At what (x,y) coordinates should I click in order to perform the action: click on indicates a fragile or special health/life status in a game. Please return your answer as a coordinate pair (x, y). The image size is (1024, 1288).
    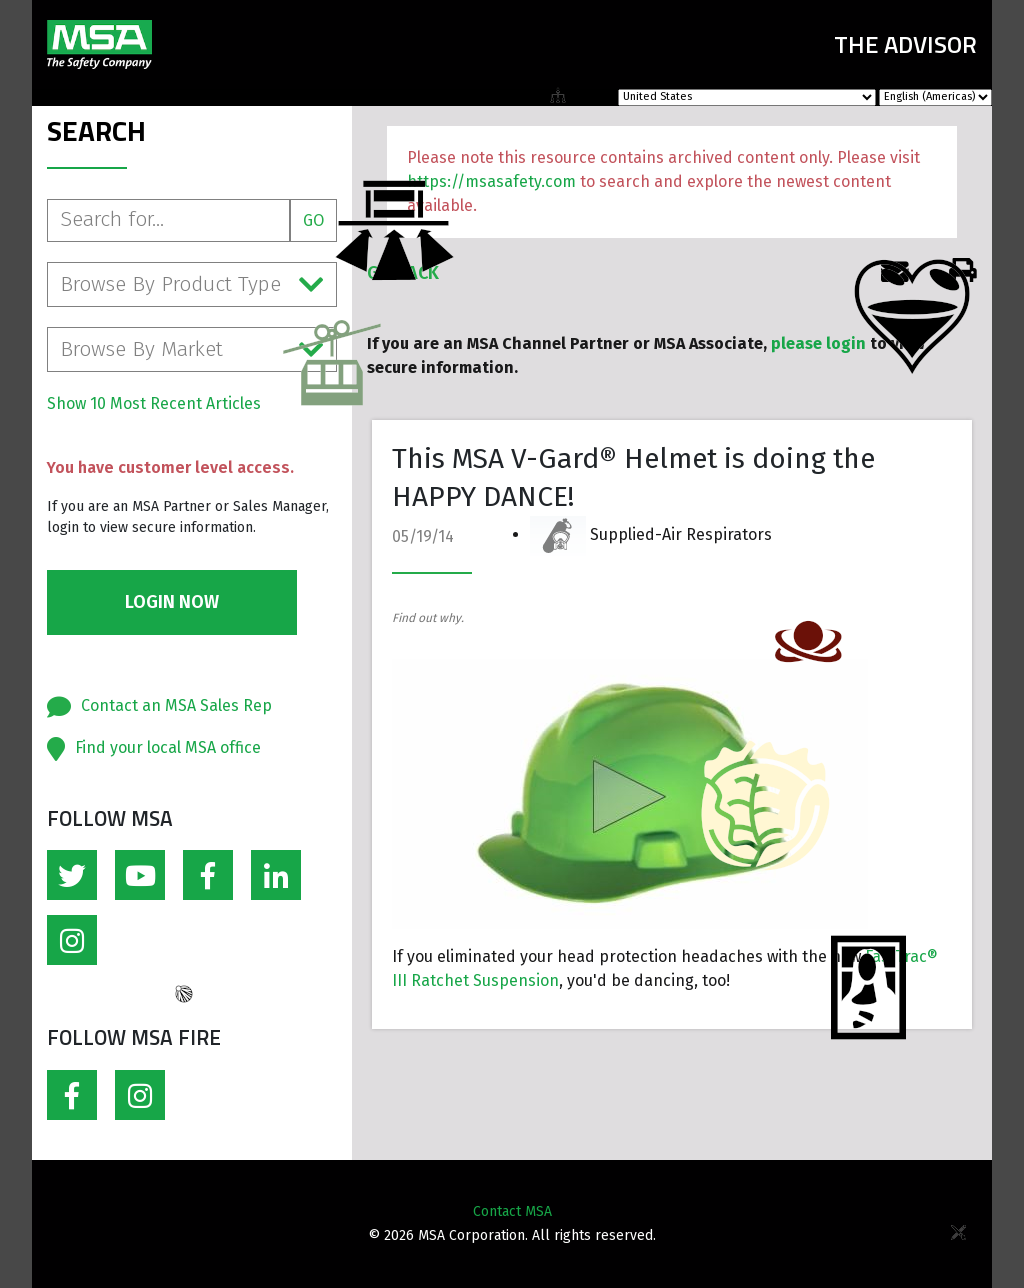
    Looking at the image, I should click on (911, 316).